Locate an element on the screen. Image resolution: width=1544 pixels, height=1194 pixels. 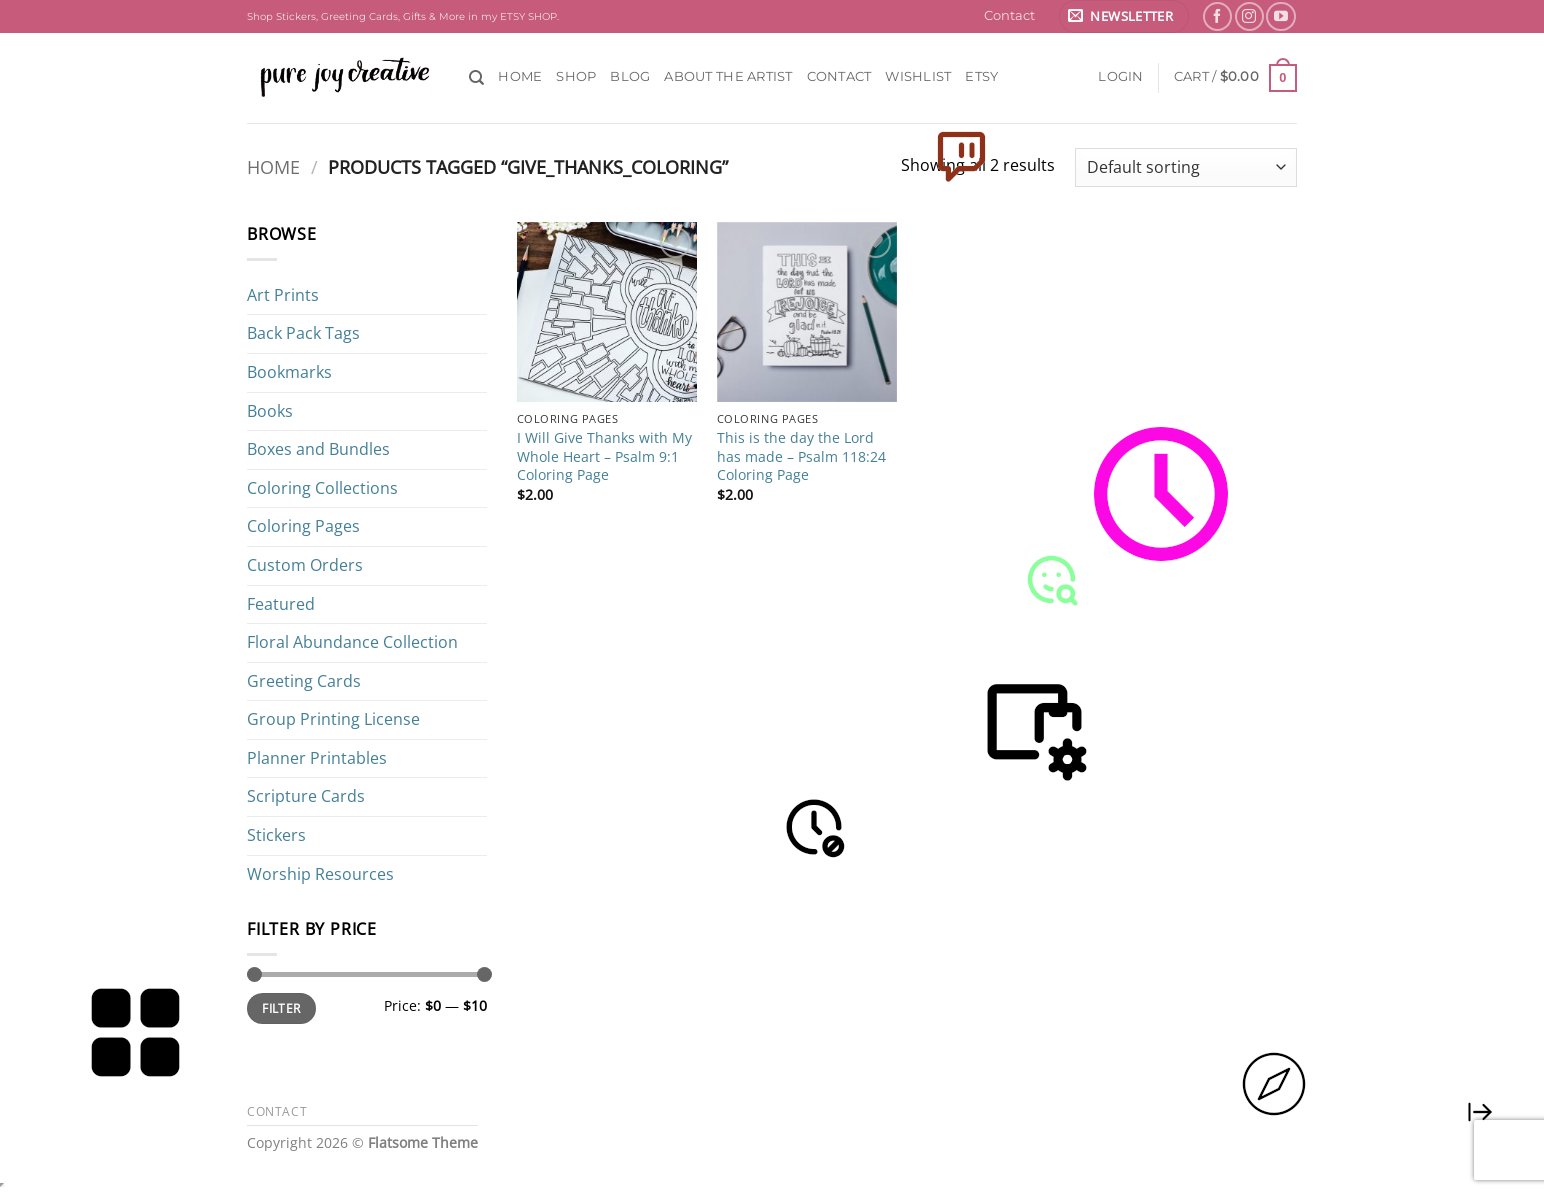
open twitch app or website is located at coordinates (961, 155).